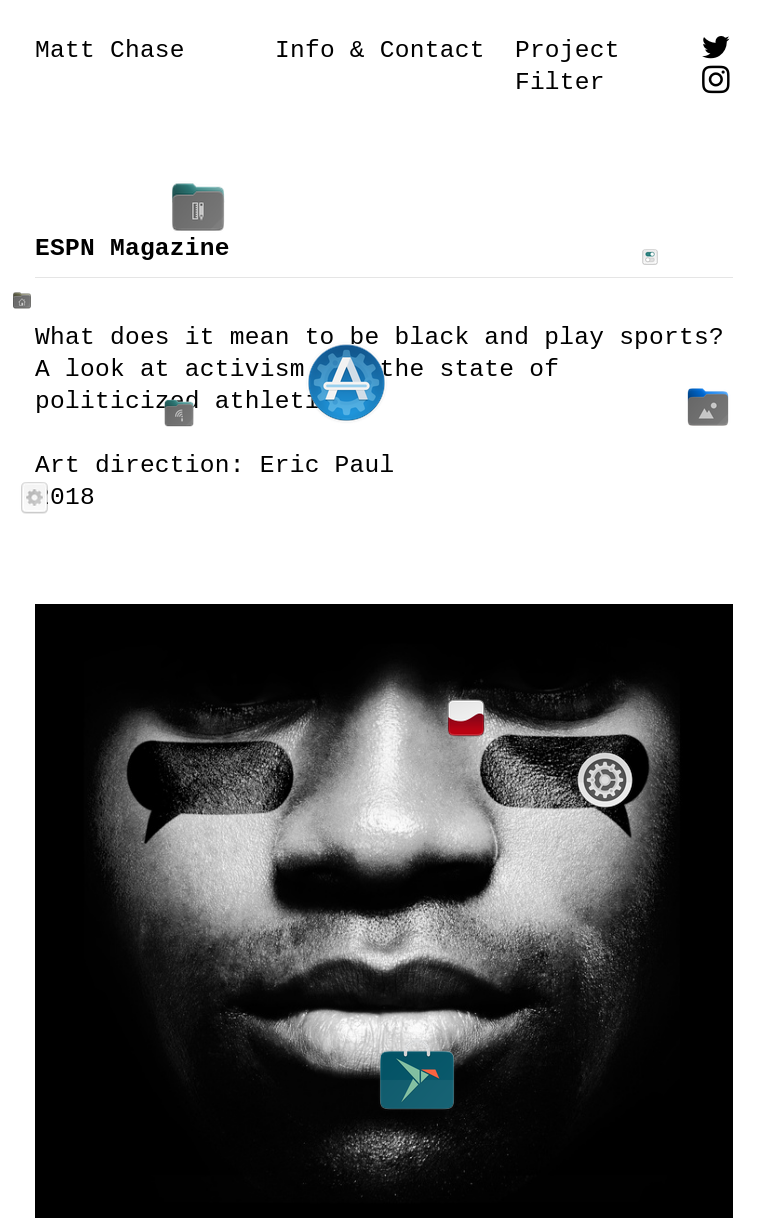 The width and height of the screenshot is (768, 1218). I want to click on open software properties and driver settings, so click(346, 382).